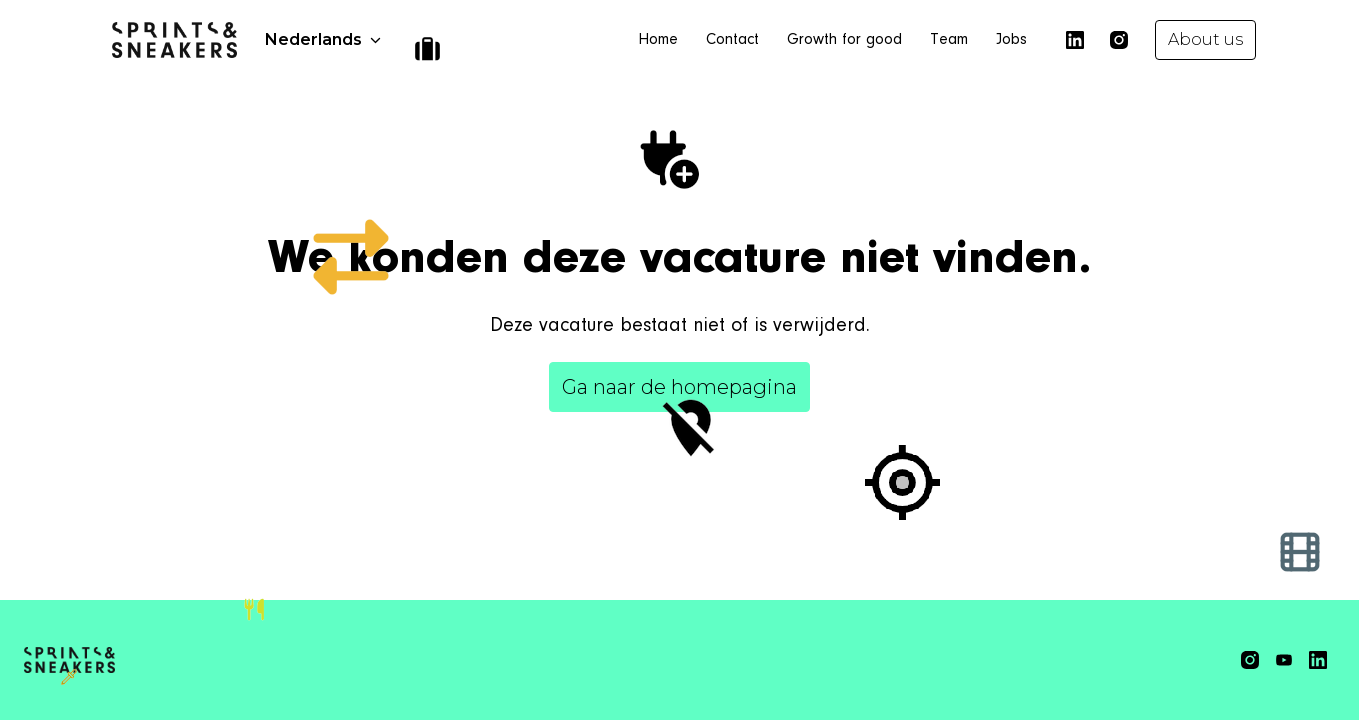 The height and width of the screenshot is (720, 1359). I want to click on access travel or trip planning features, so click(427, 49).